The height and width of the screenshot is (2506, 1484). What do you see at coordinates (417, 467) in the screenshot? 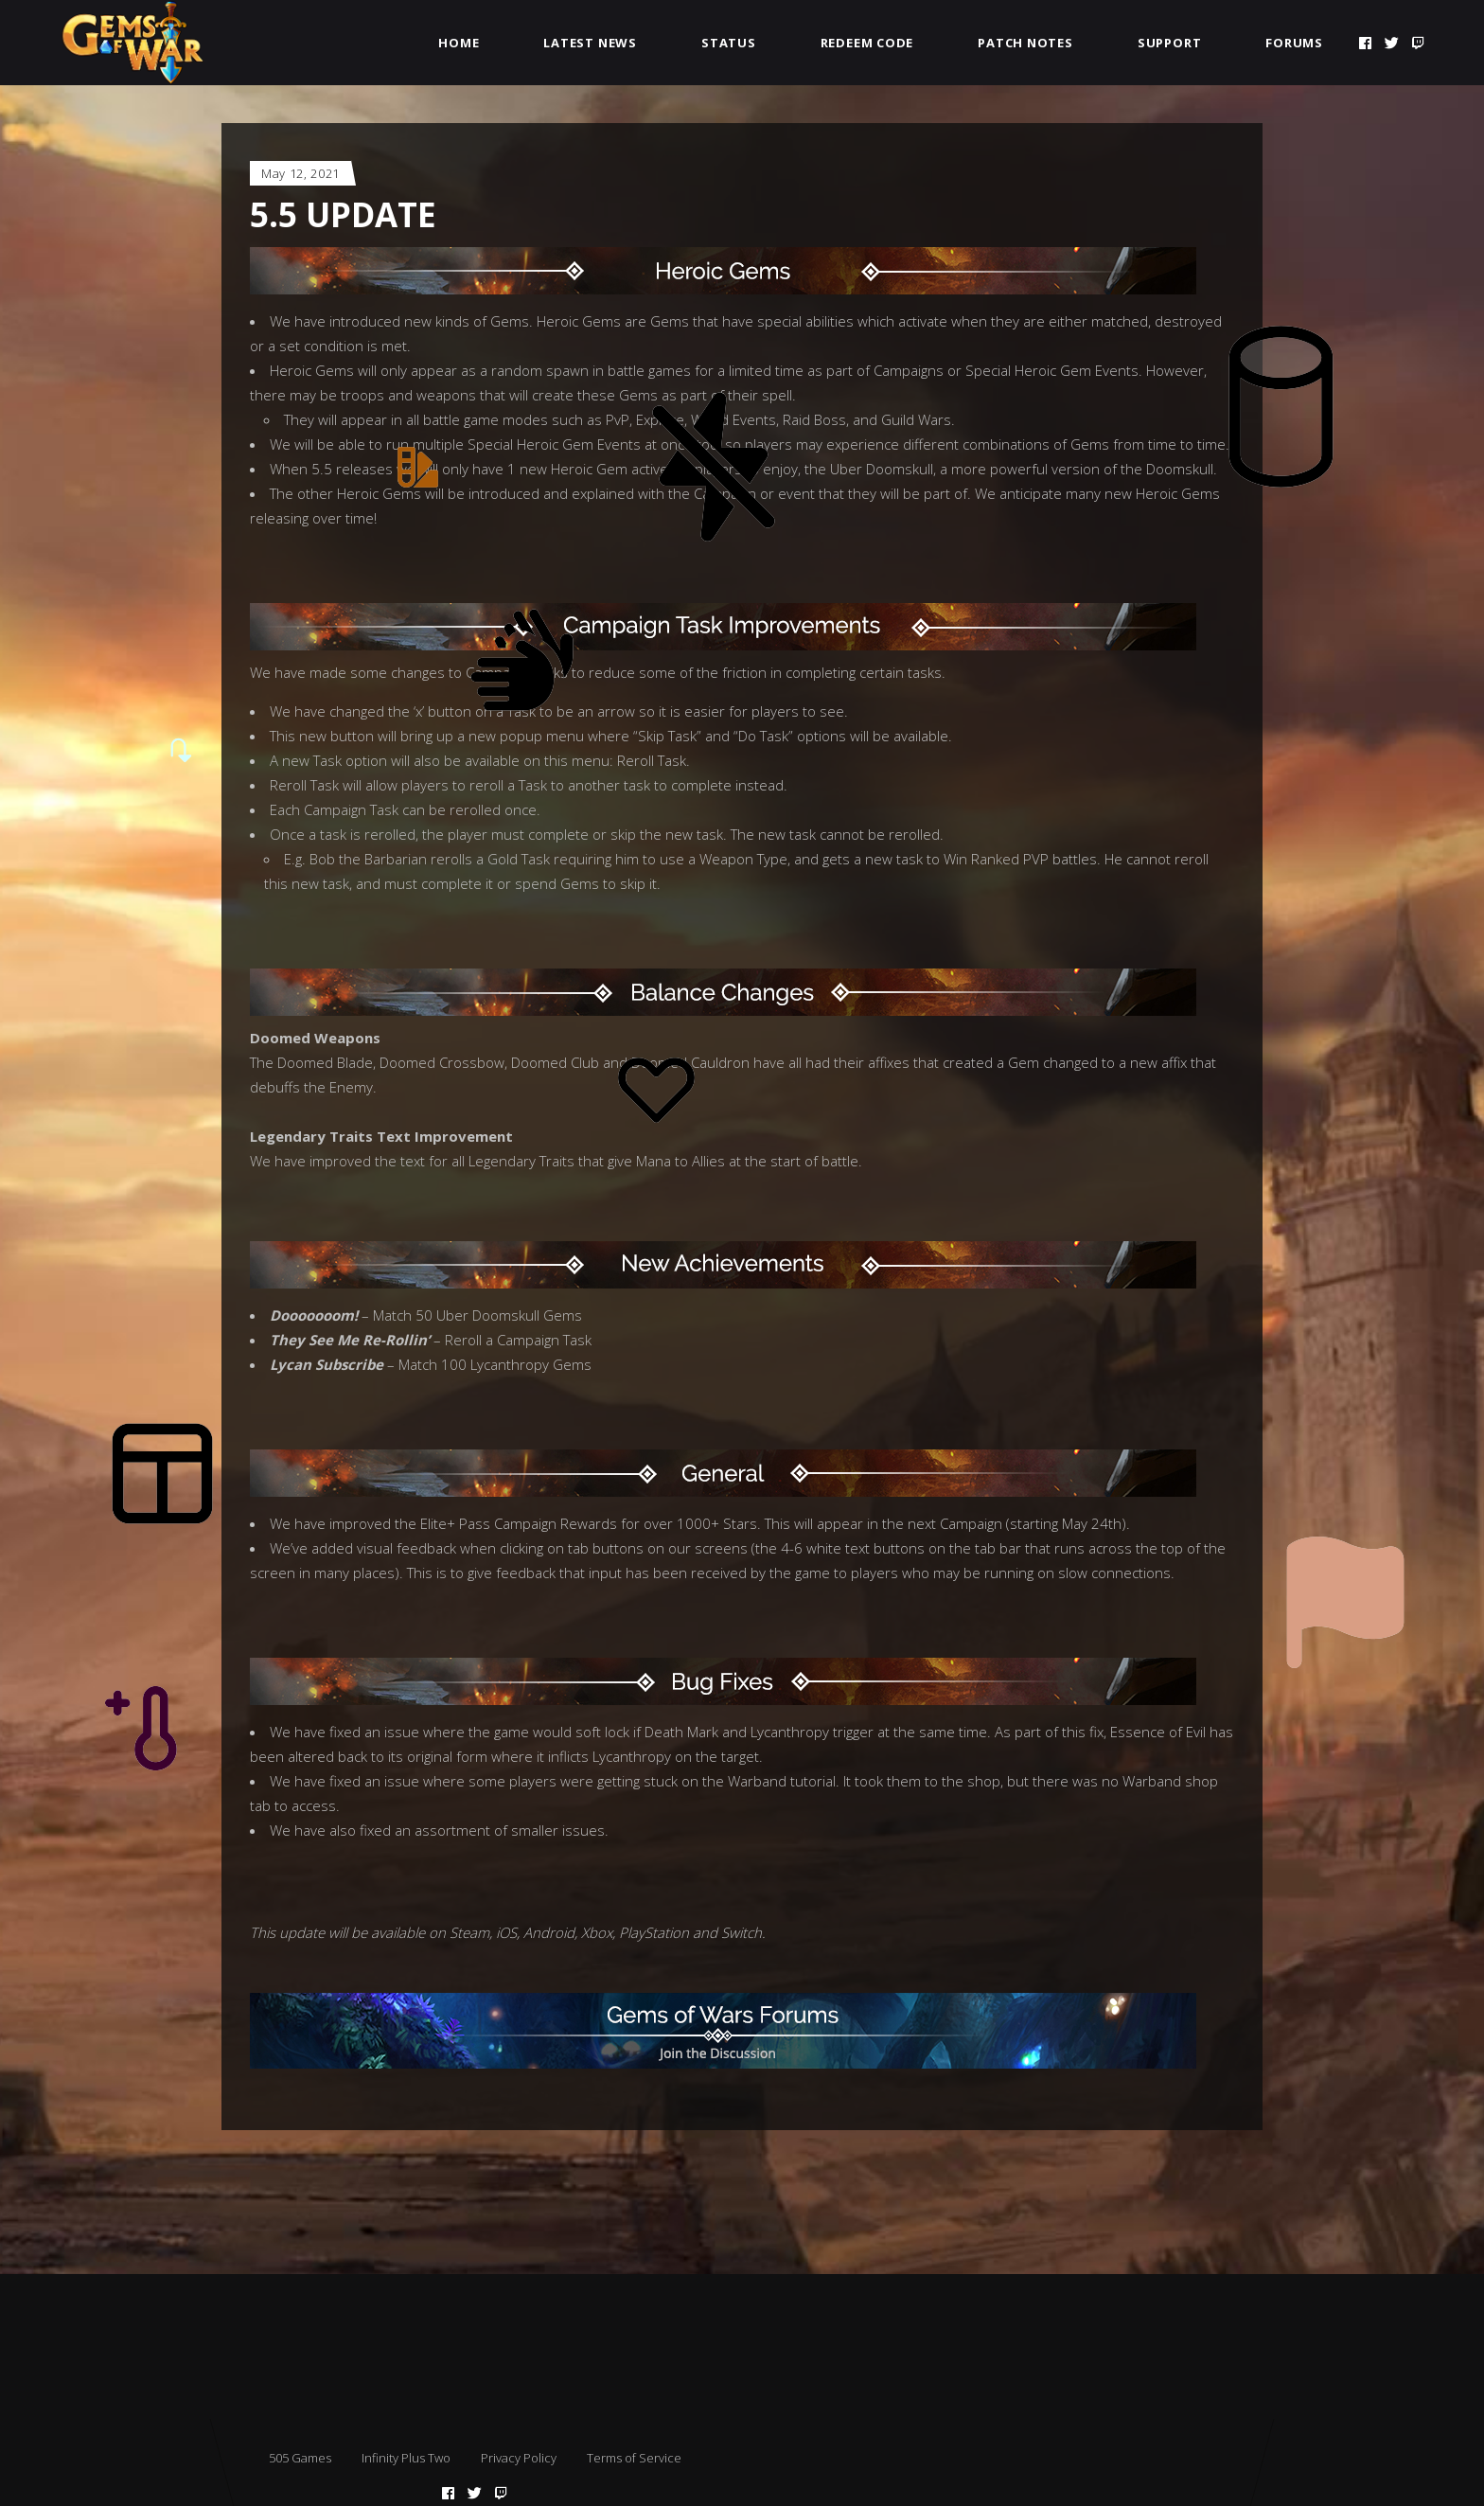
I see `access color palette or theme settings` at bounding box center [417, 467].